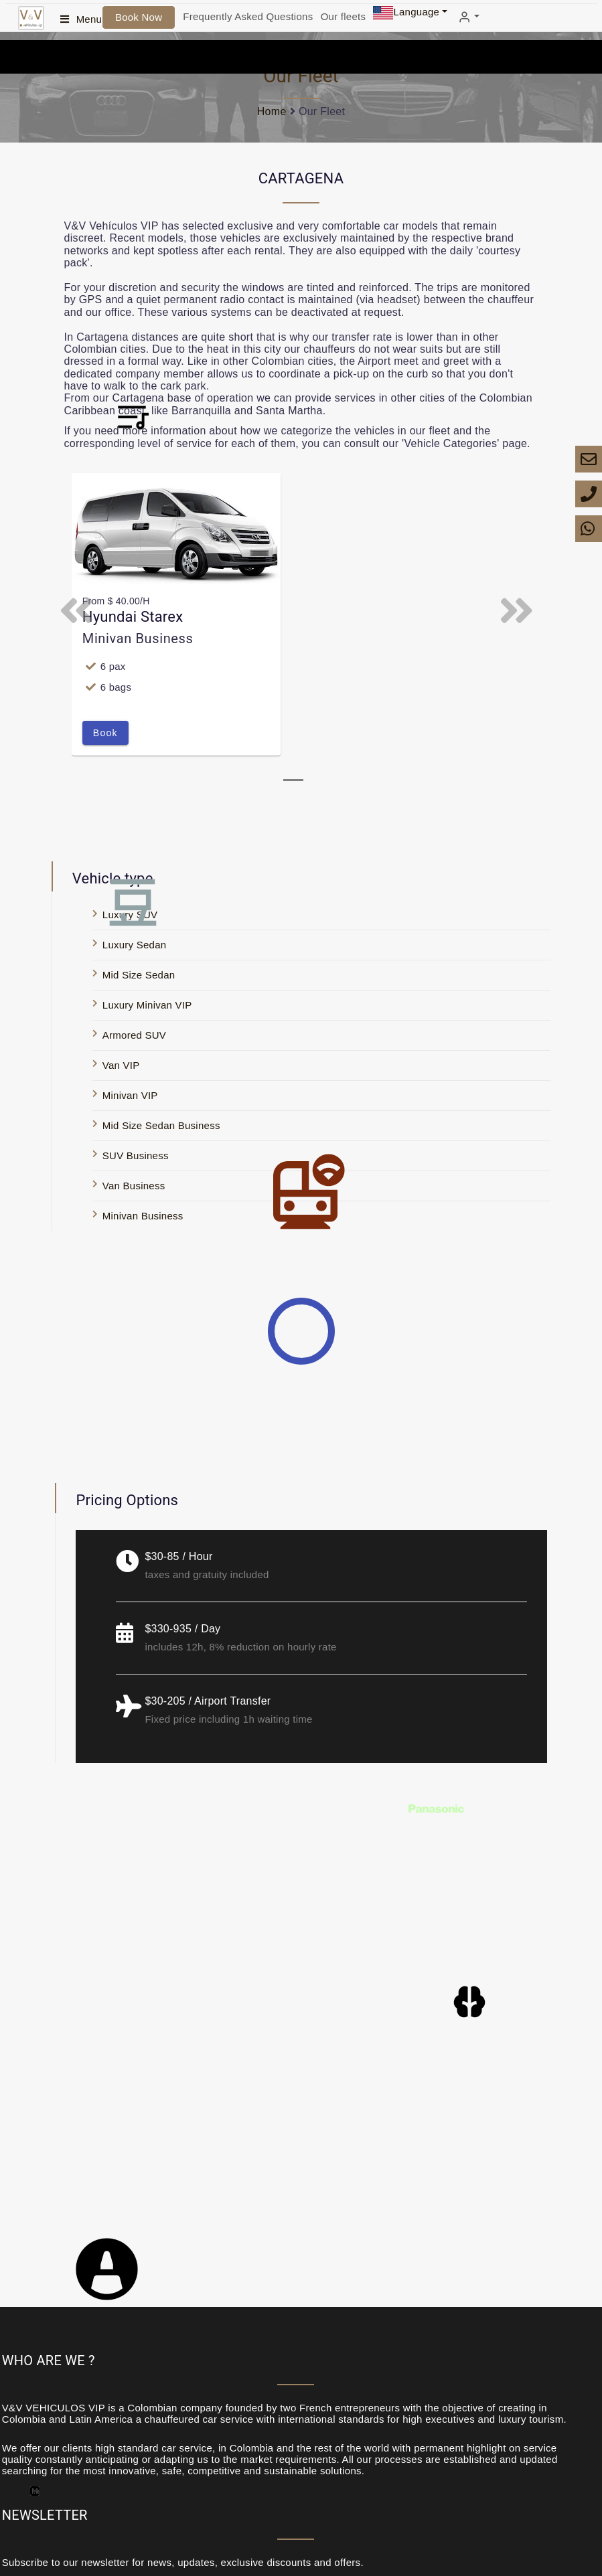 The height and width of the screenshot is (2576, 602). I want to click on view your playlist, so click(132, 417).